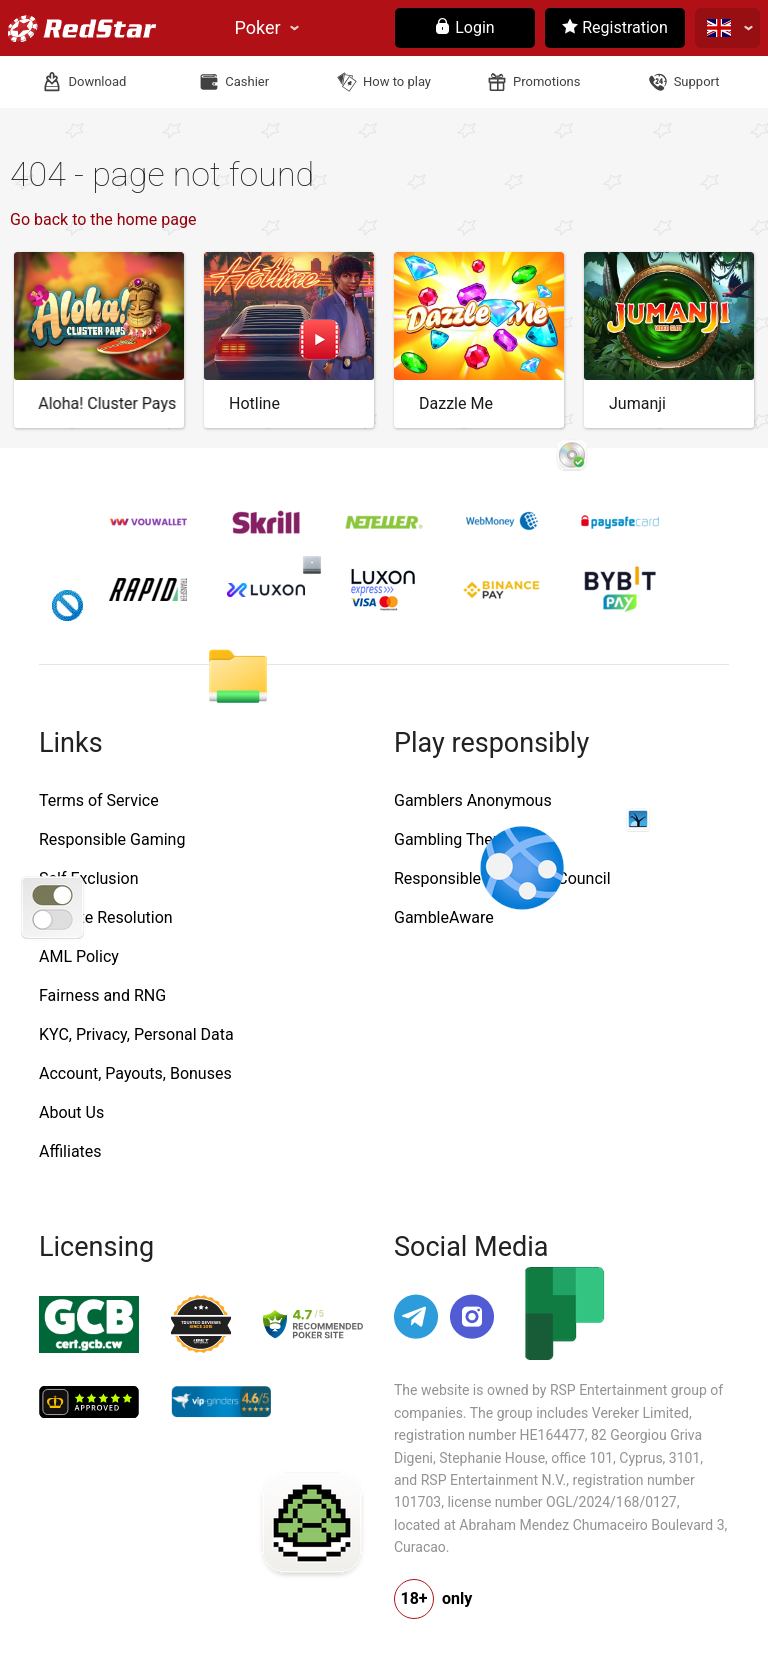 The width and height of the screenshot is (768, 1667). Describe the element at coordinates (52, 907) in the screenshot. I see `open system tweaks or customization settings` at that location.